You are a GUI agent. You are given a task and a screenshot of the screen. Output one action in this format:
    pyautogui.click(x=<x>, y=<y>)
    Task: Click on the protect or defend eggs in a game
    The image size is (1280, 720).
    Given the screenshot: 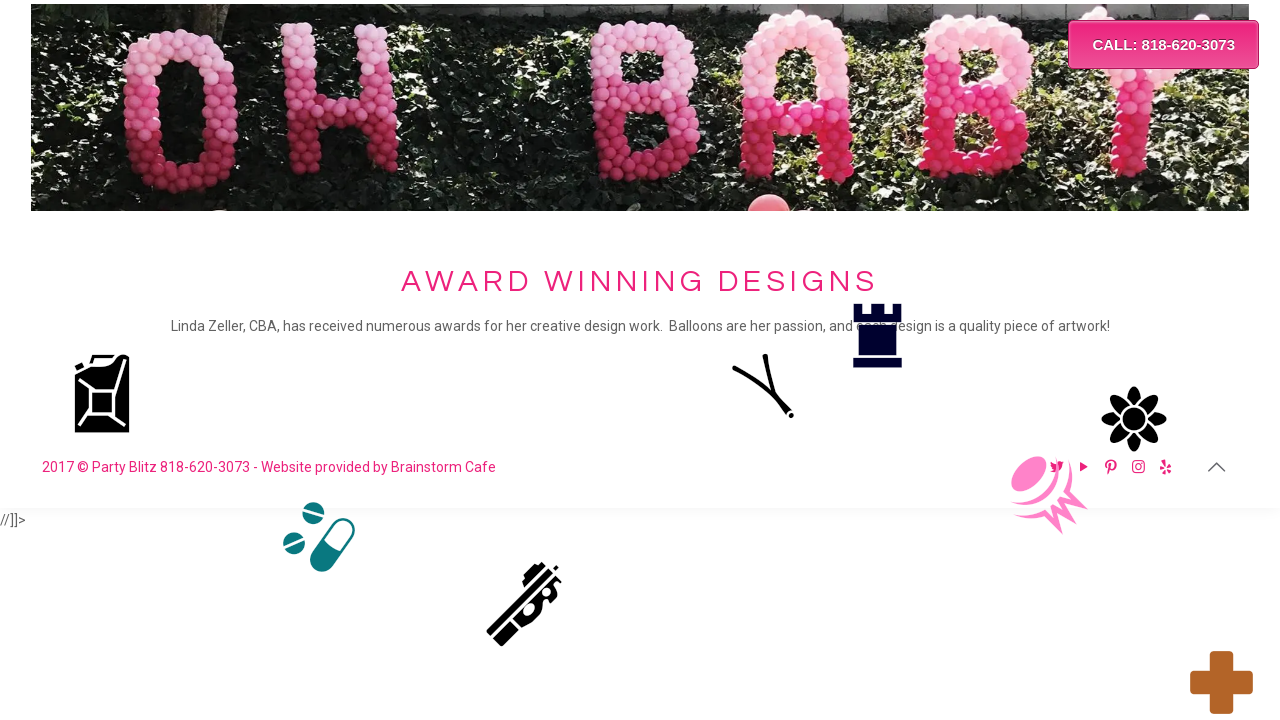 What is the action you would take?
    pyautogui.click(x=1049, y=496)
    